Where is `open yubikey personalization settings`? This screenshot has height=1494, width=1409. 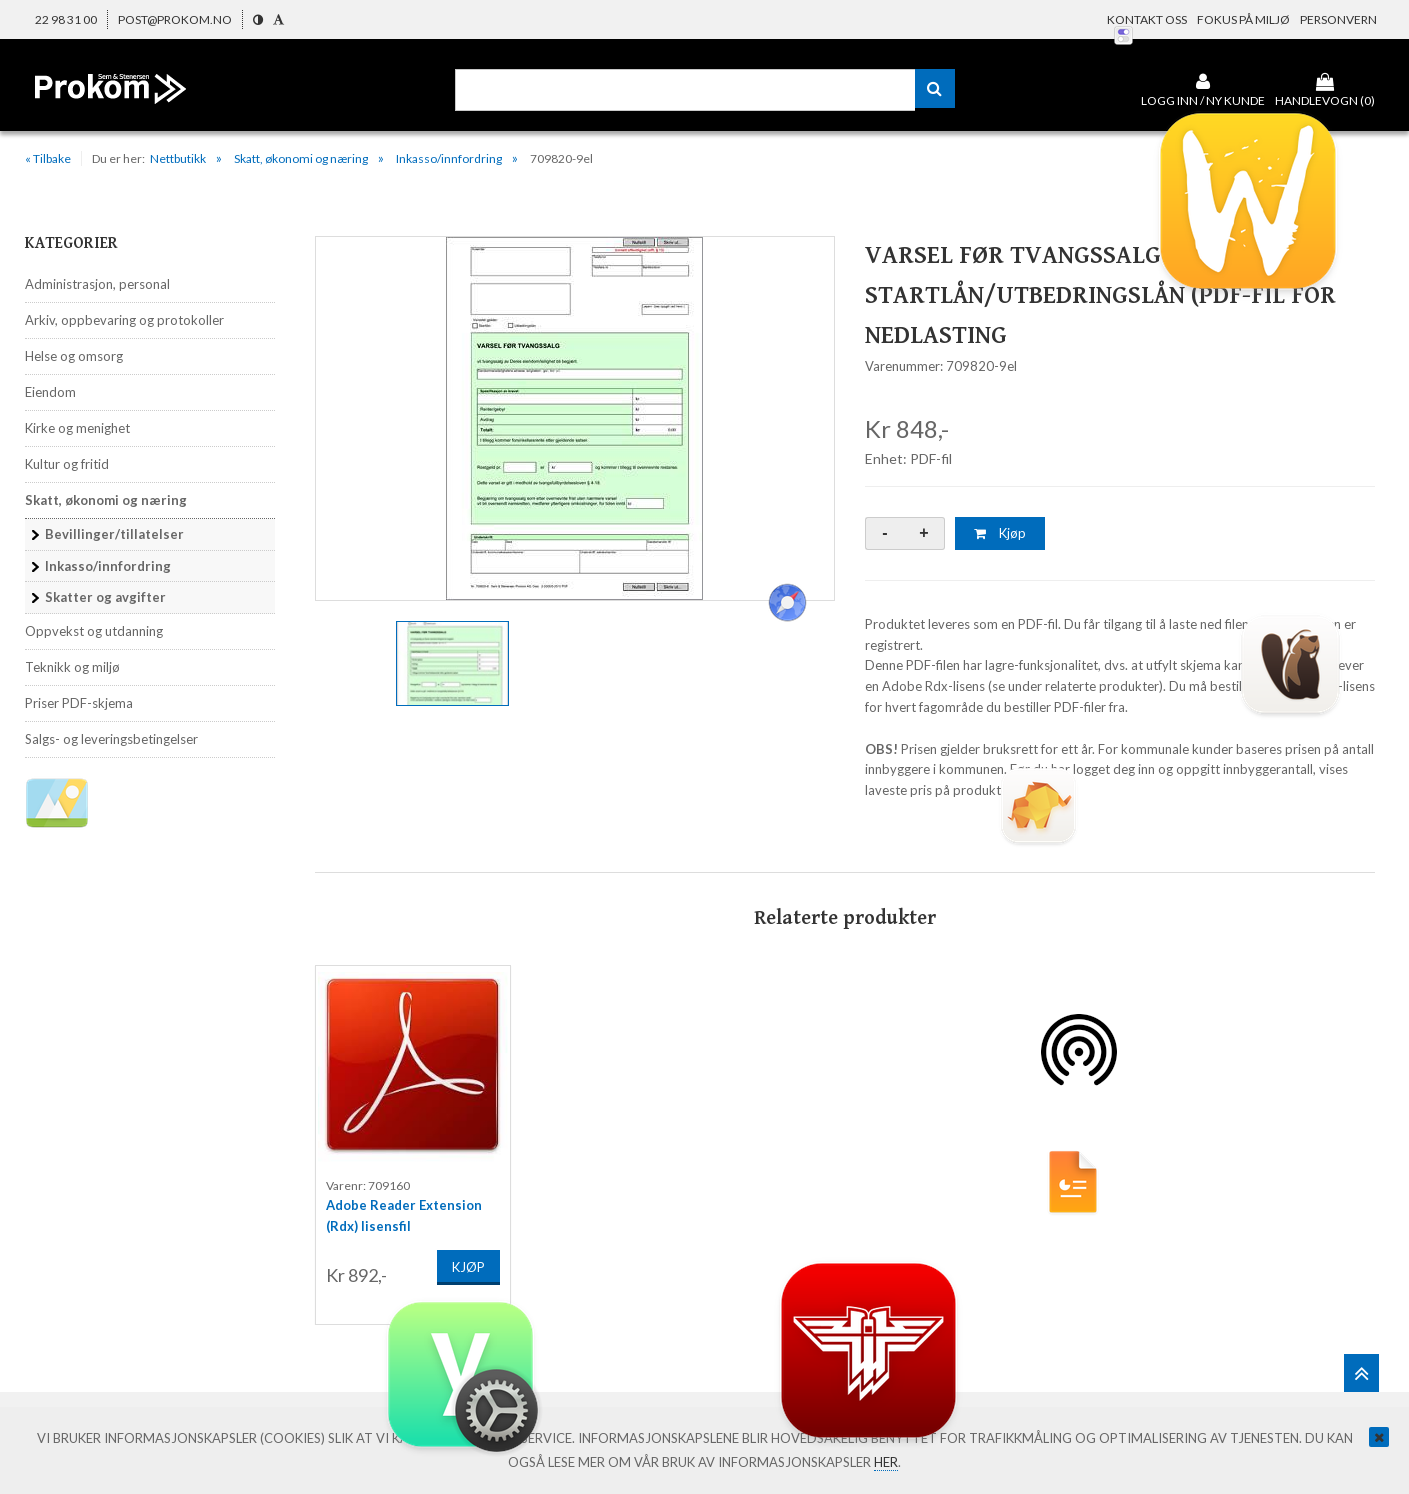 open yubikey personalization settings is located at coordinates (460, 1374).